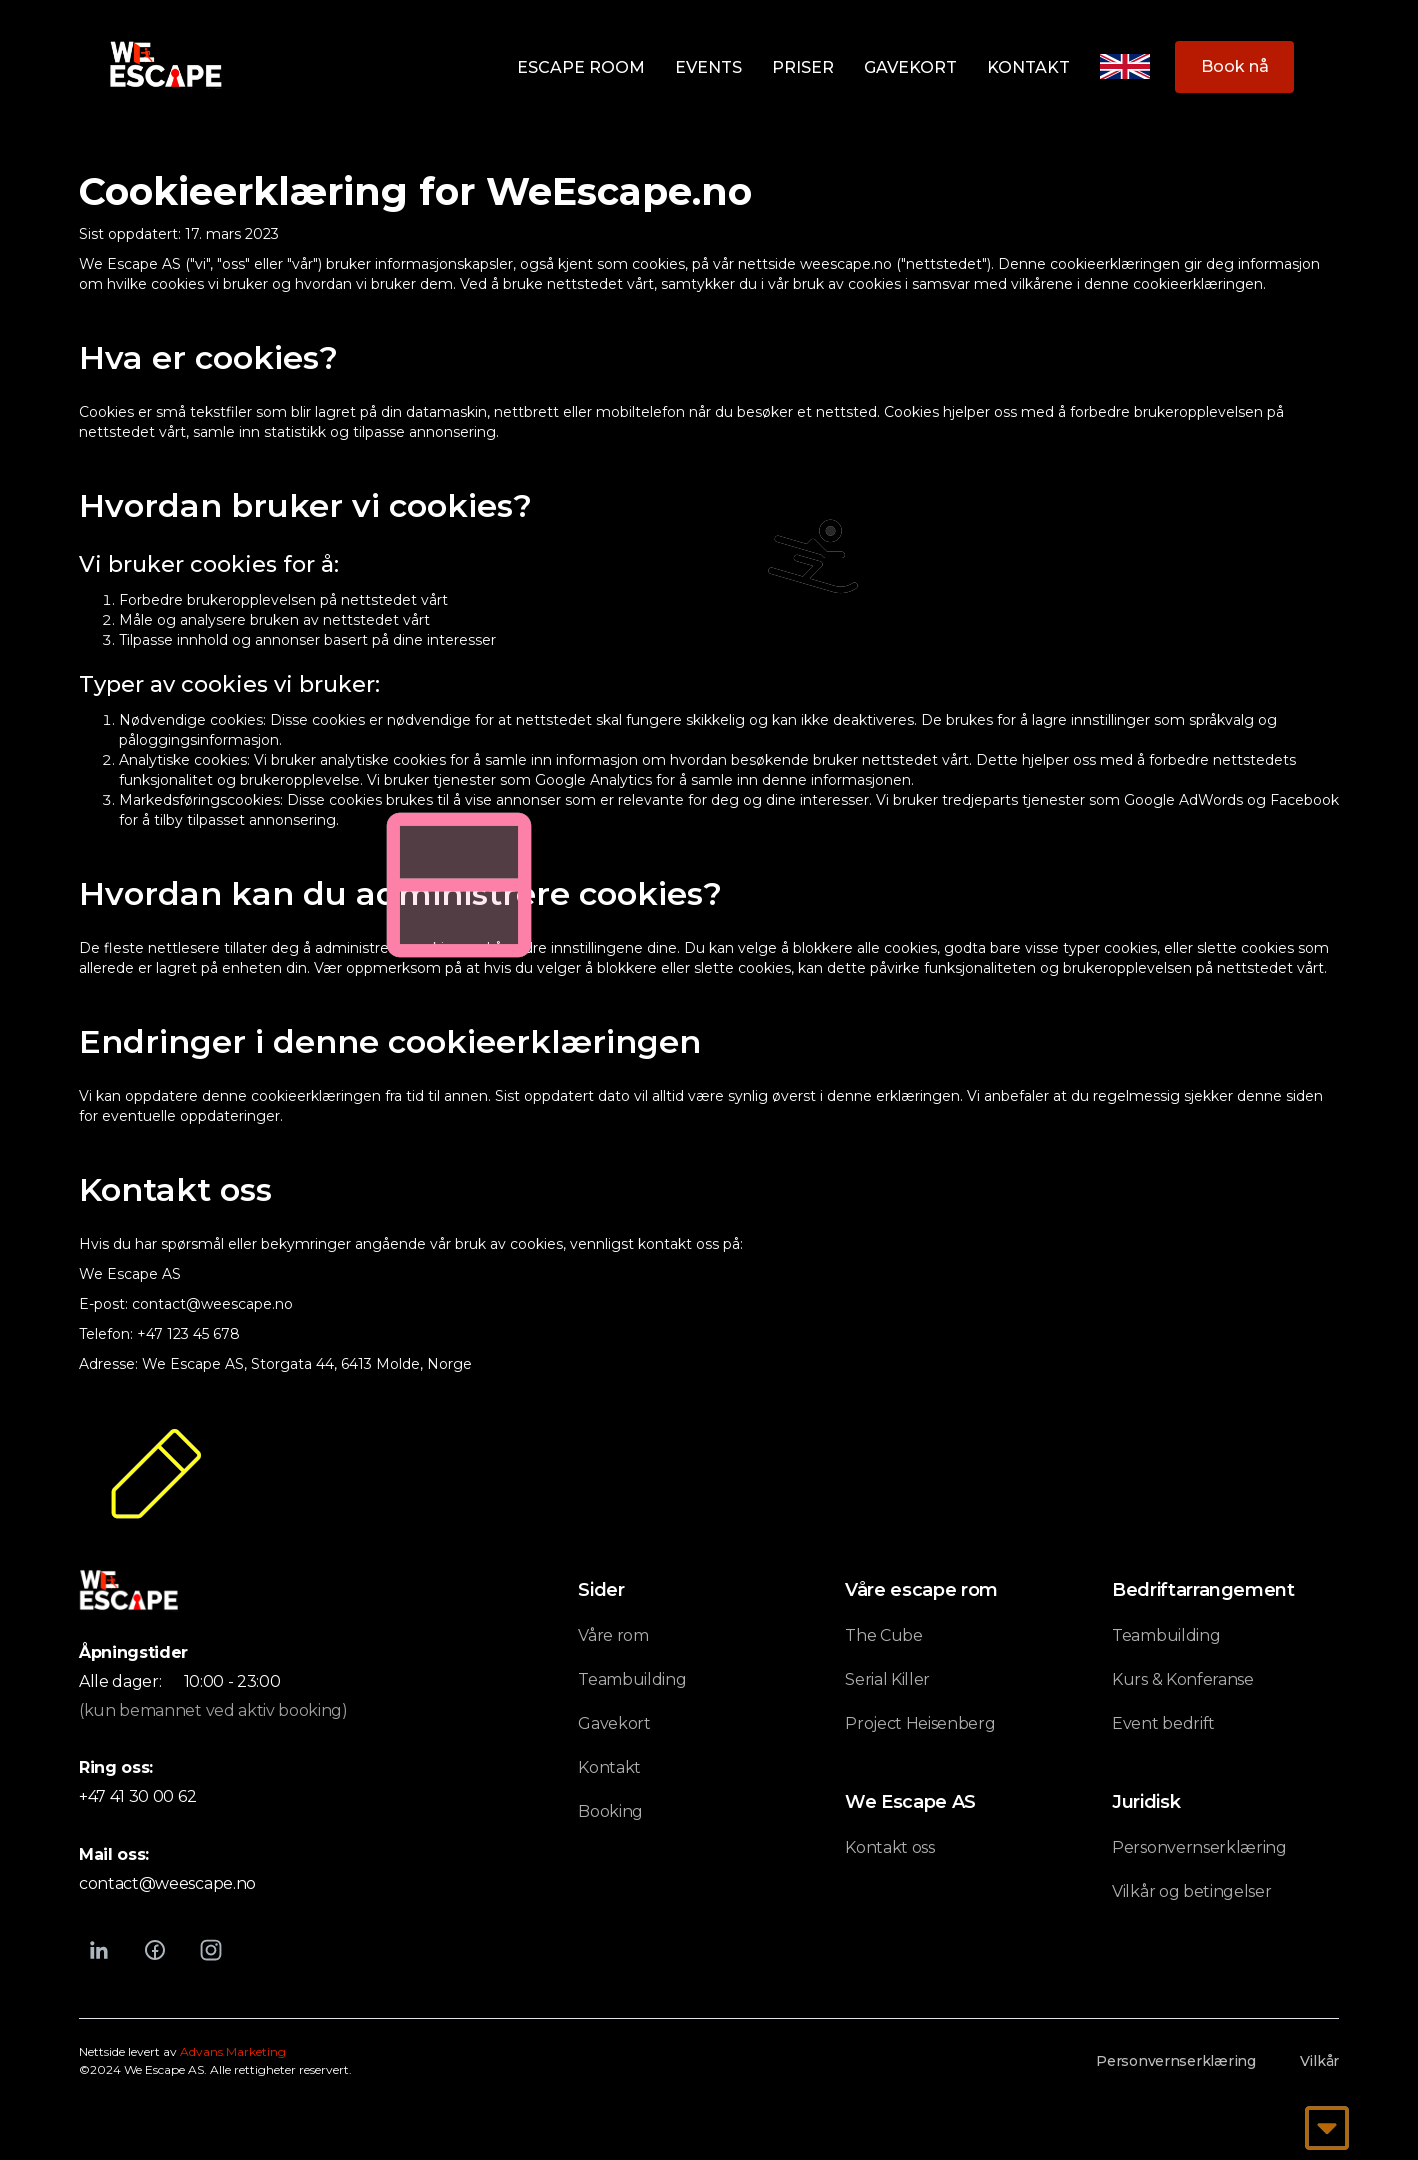 The height and width of the screenshot is (2160, 1418). What do you see at coordinates (154, 1475) in the screenshot?
I see `edit content or text` at bounding box center [154, 1475].